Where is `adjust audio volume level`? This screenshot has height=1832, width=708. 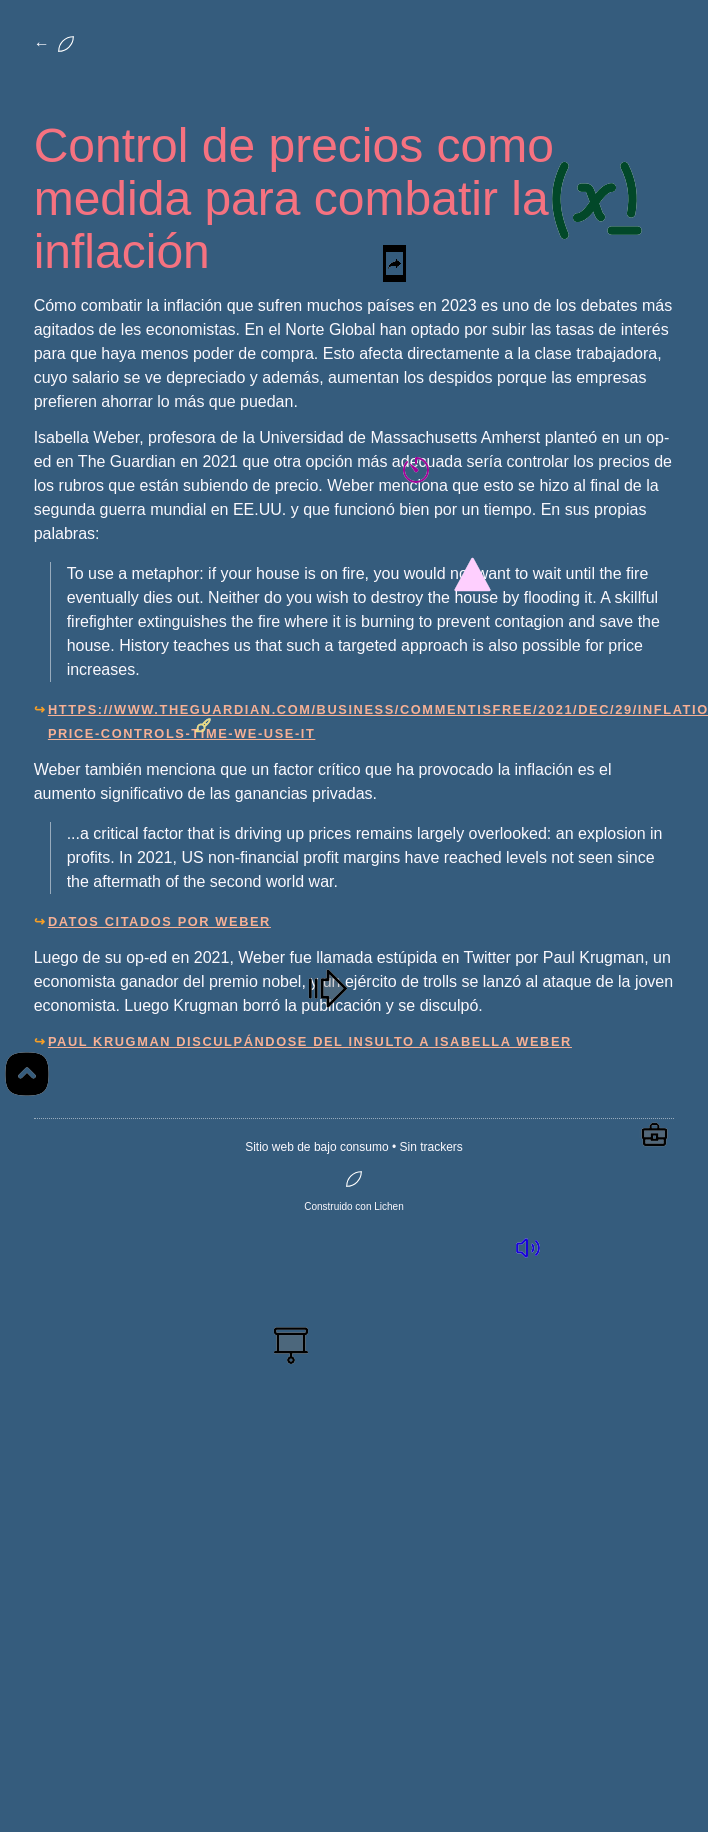 adjust audio volume level is located at coordinates (528, 1248).